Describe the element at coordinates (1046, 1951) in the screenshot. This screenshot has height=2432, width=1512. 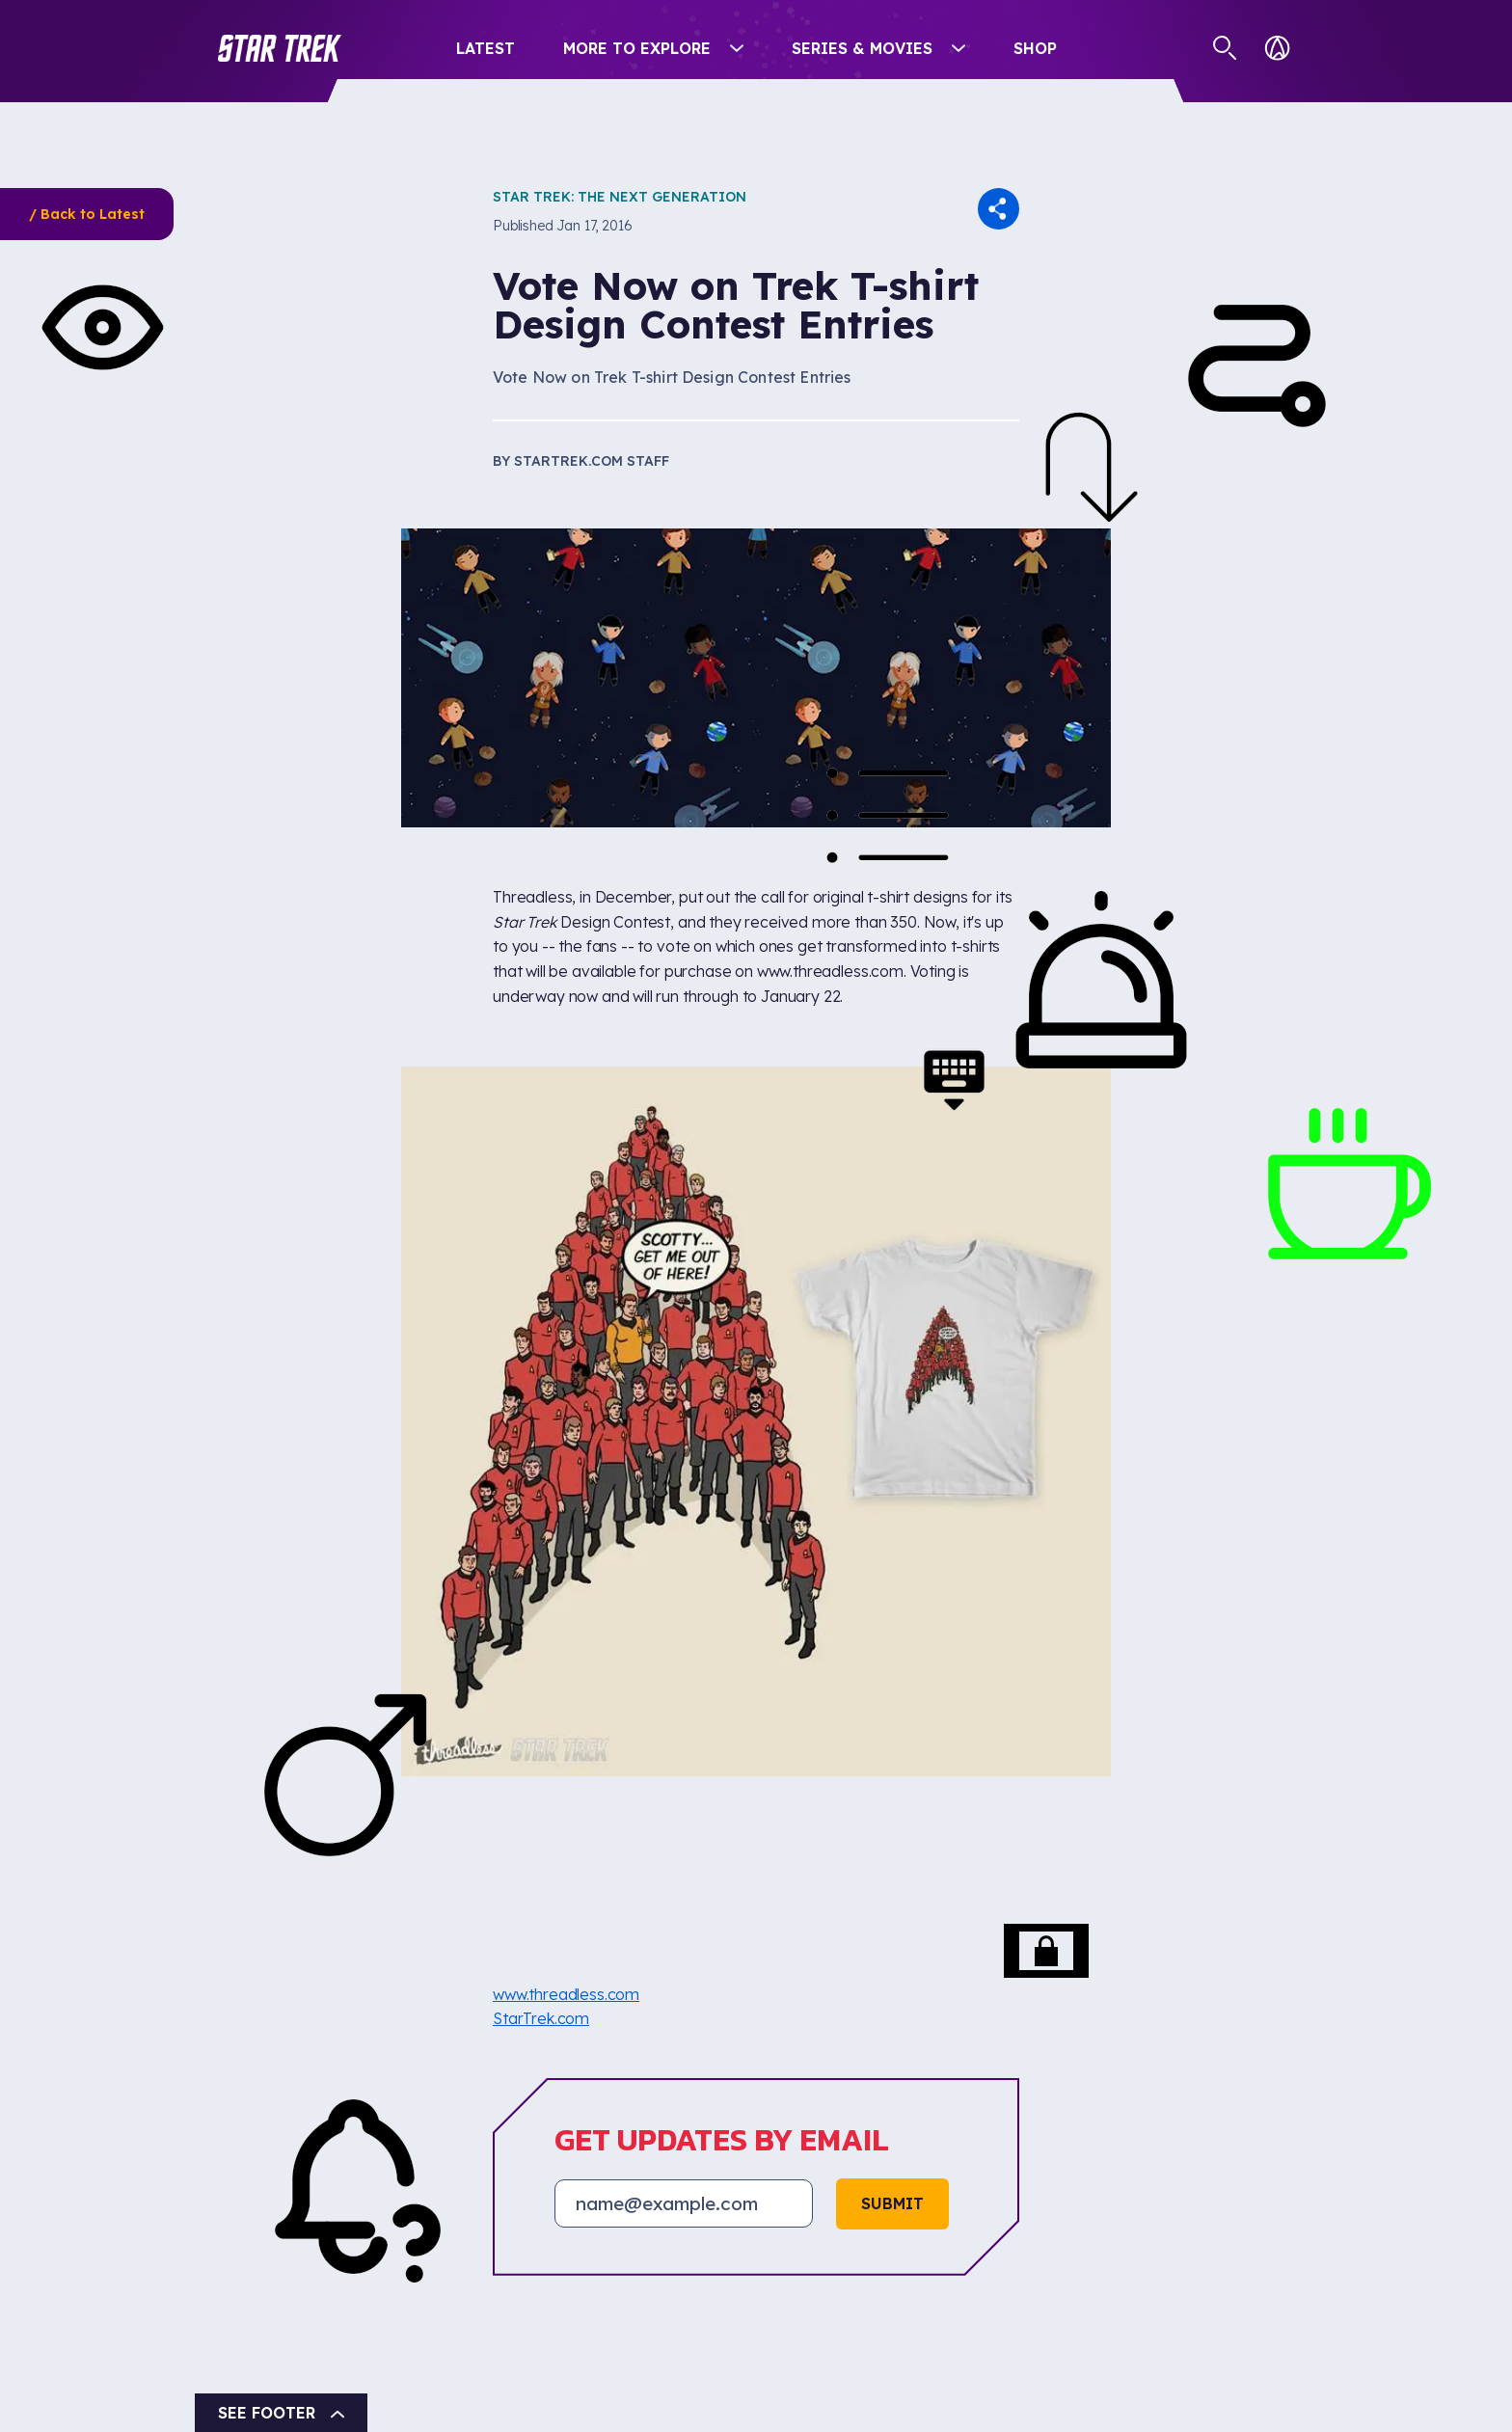
I see `lock screen in landscape orientation` at that location.